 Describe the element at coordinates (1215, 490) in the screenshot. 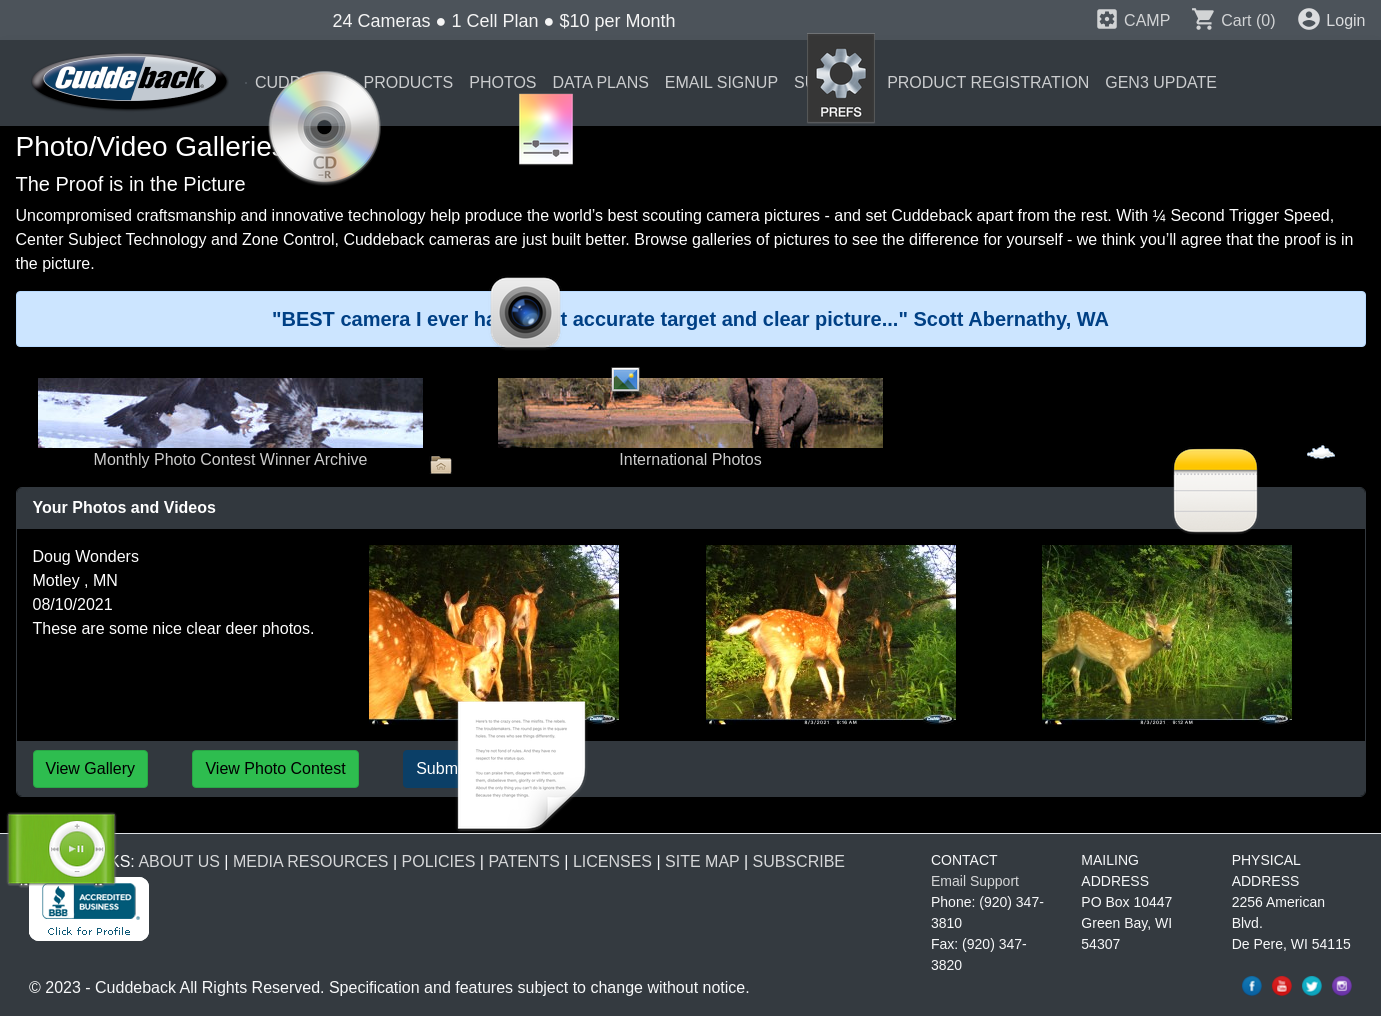

I see `open the notes app` at that location.